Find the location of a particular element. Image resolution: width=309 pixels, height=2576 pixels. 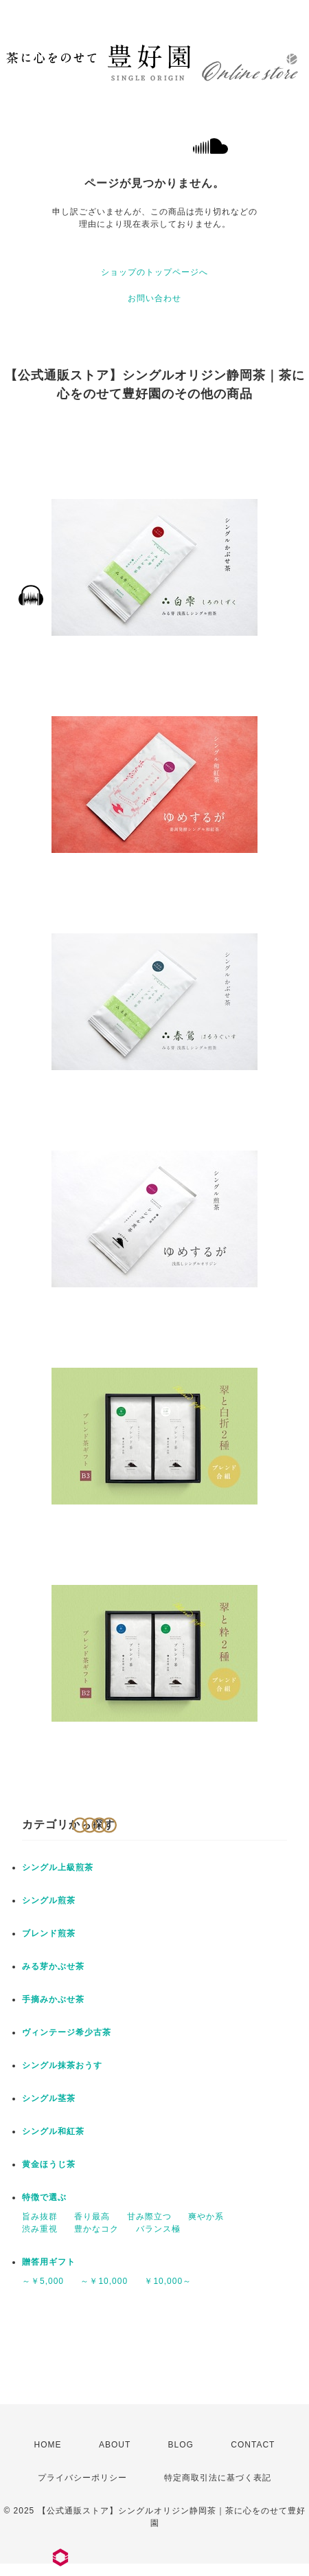

open audacity audio editor is located at coordinates (31, 595).